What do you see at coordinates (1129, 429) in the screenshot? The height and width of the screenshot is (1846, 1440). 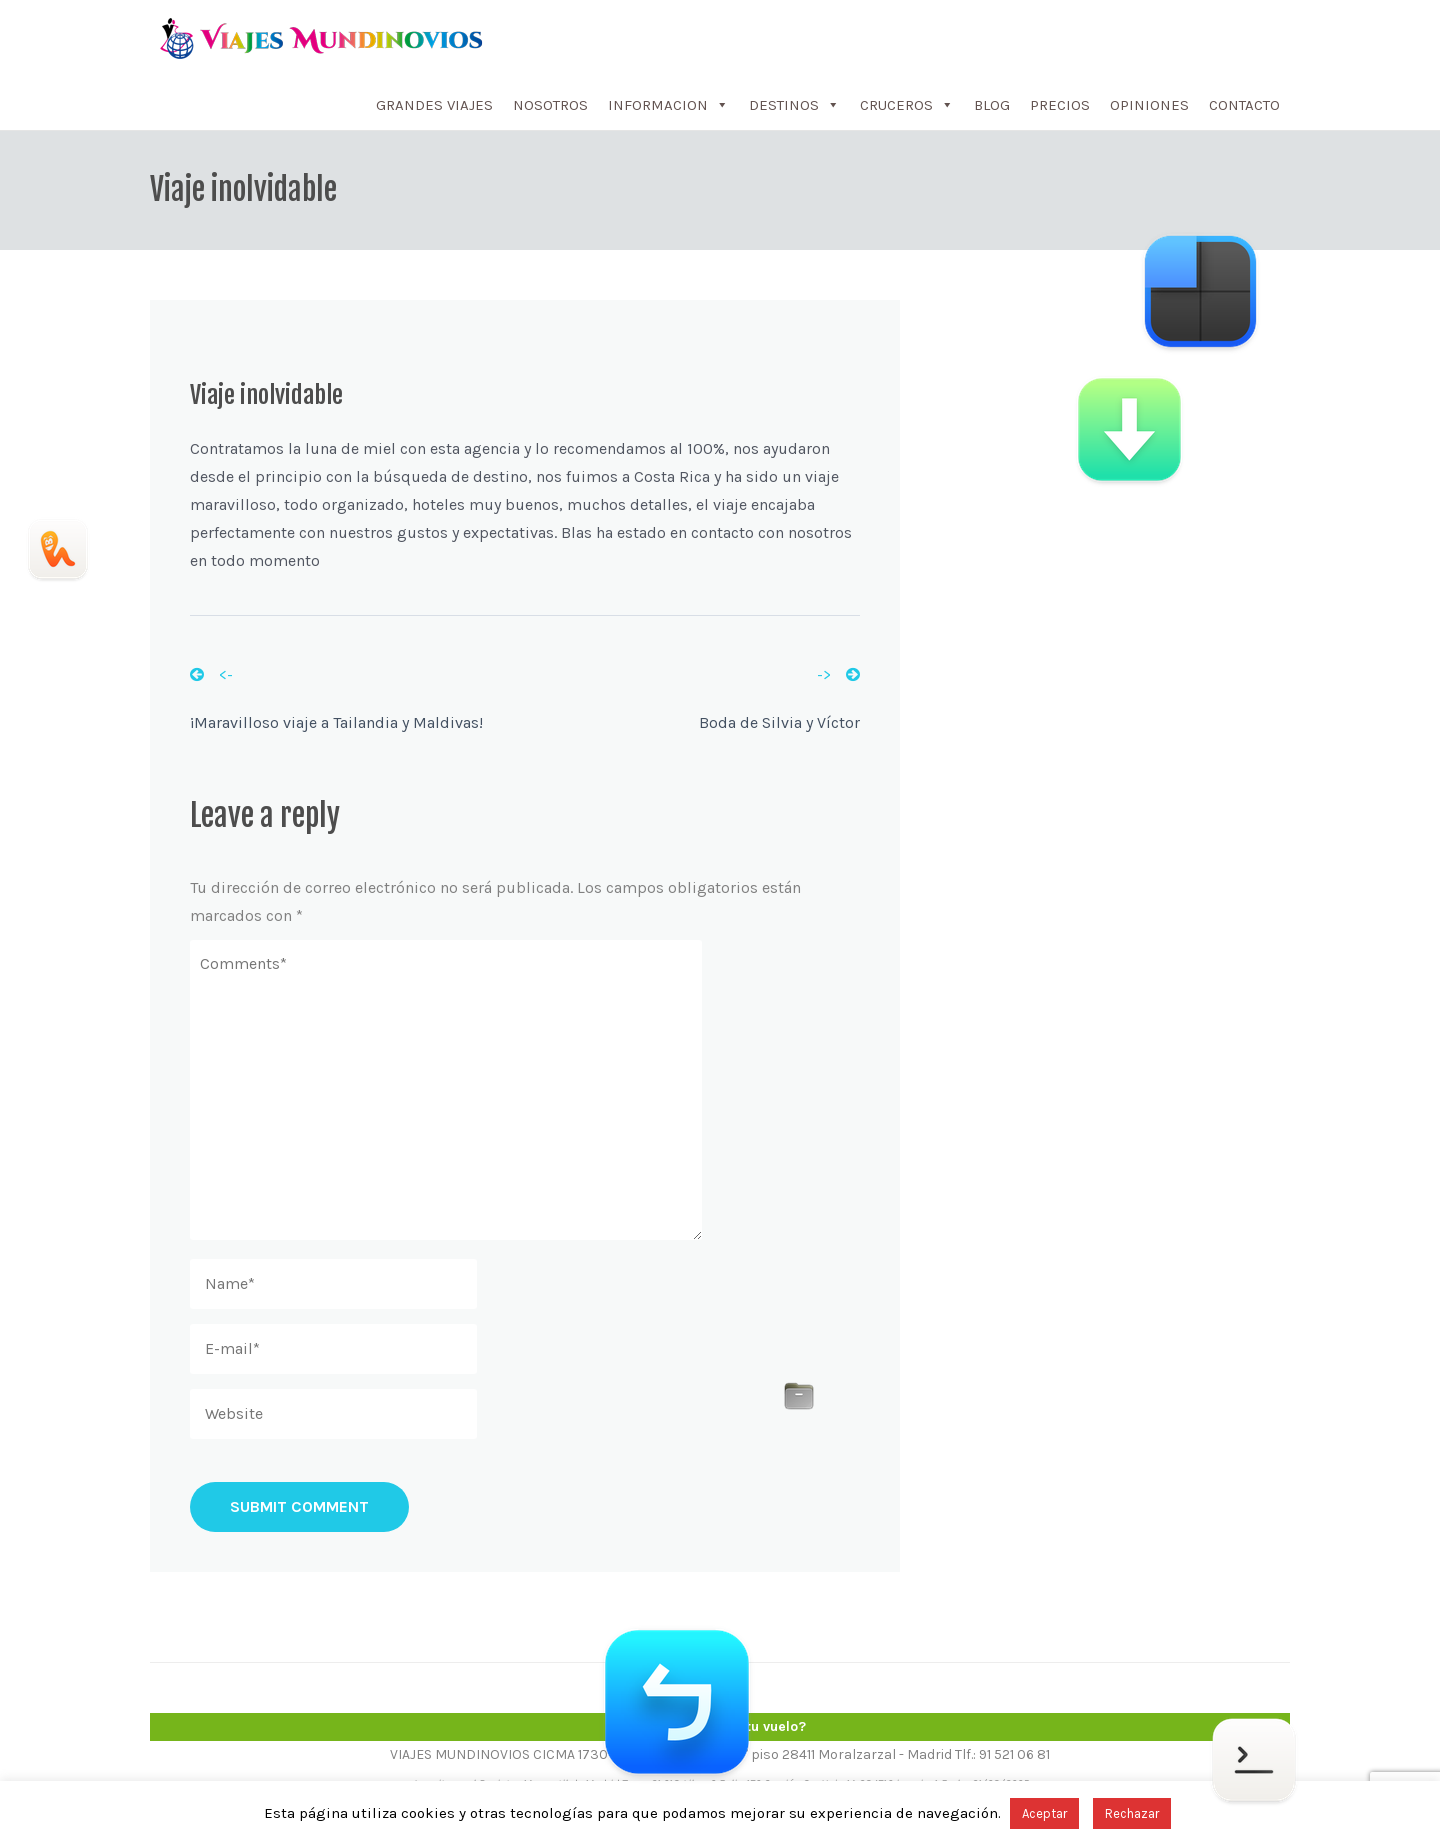 I see `save or download the current session` at bounding box center [1129, 429].